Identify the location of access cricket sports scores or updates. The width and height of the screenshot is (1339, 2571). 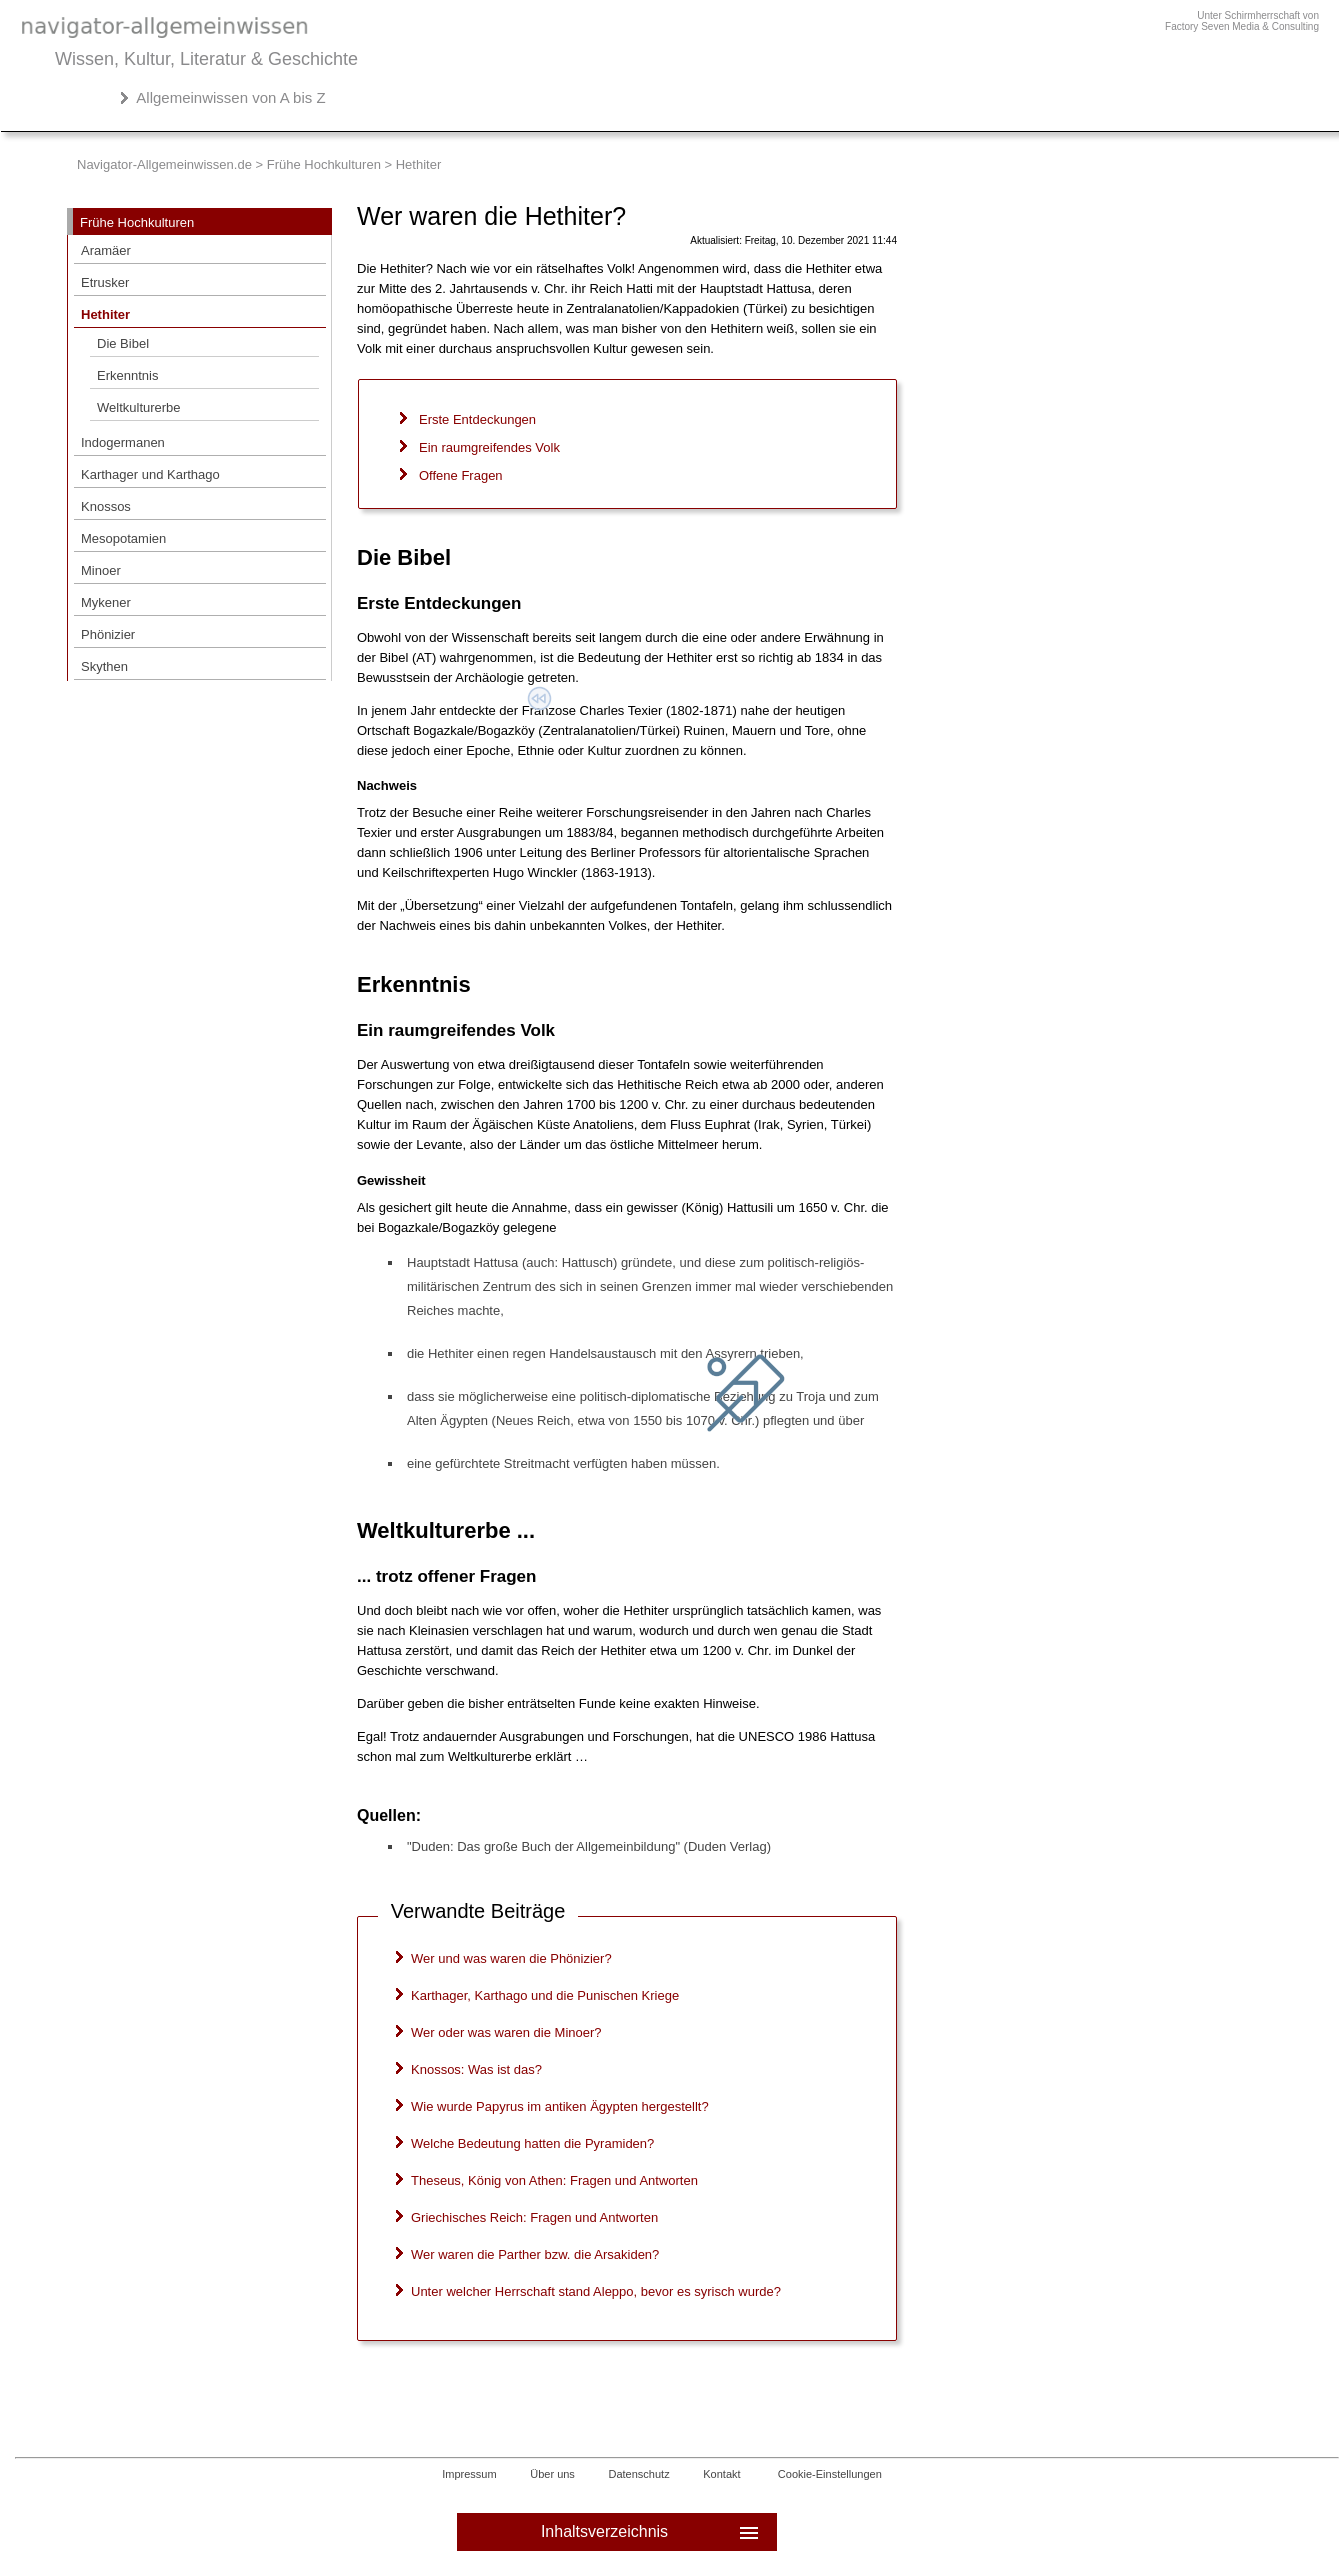
(741, 1391).